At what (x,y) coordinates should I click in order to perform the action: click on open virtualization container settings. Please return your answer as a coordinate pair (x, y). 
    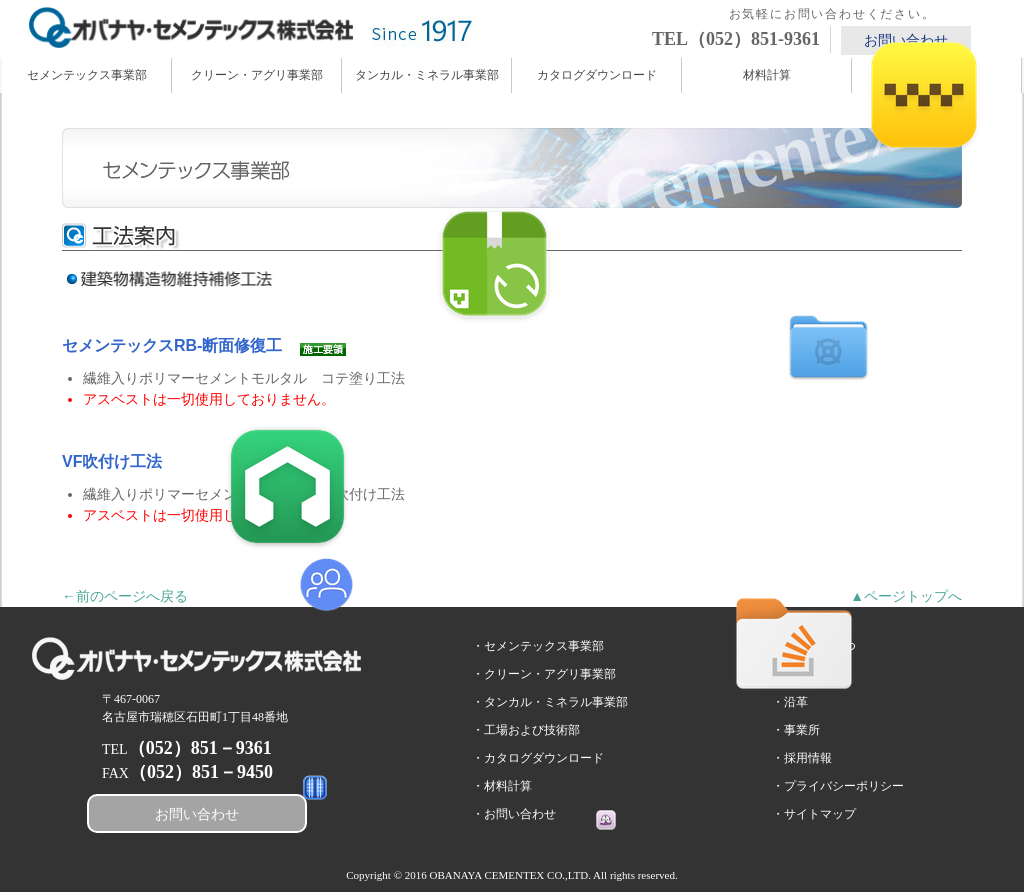
    Looking at the image, I should click on (315, 788).